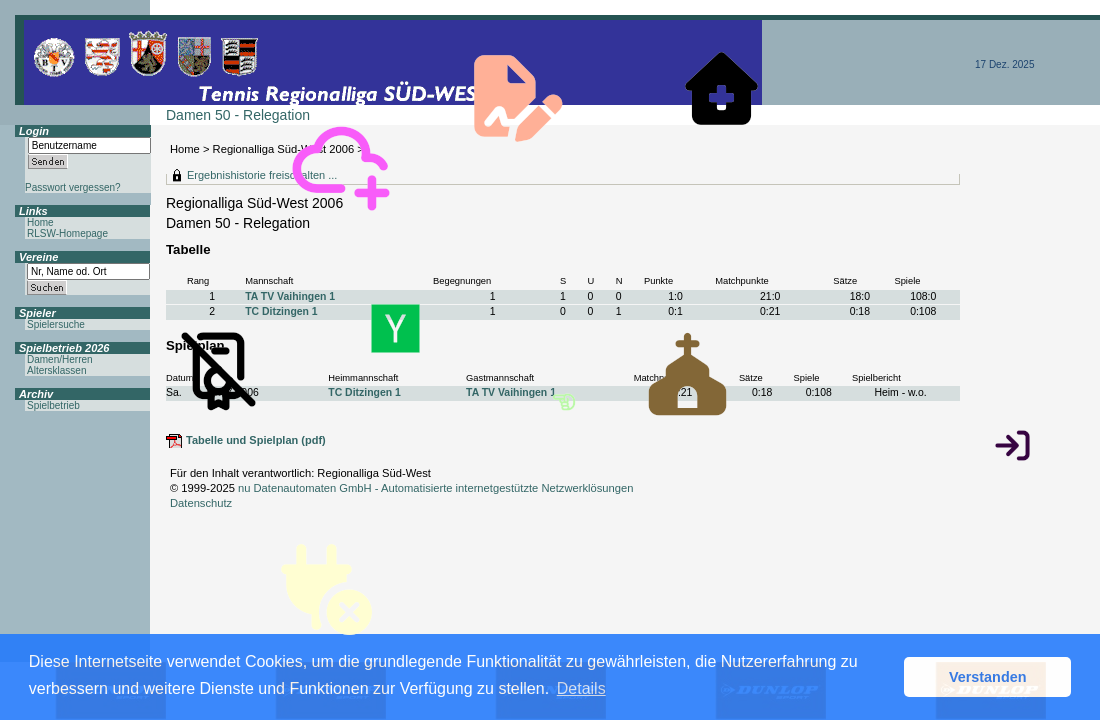 Image resolution: width=1100 pixels, height=720 pixels. I want to click on access home healthcare services, so click(721, 88).